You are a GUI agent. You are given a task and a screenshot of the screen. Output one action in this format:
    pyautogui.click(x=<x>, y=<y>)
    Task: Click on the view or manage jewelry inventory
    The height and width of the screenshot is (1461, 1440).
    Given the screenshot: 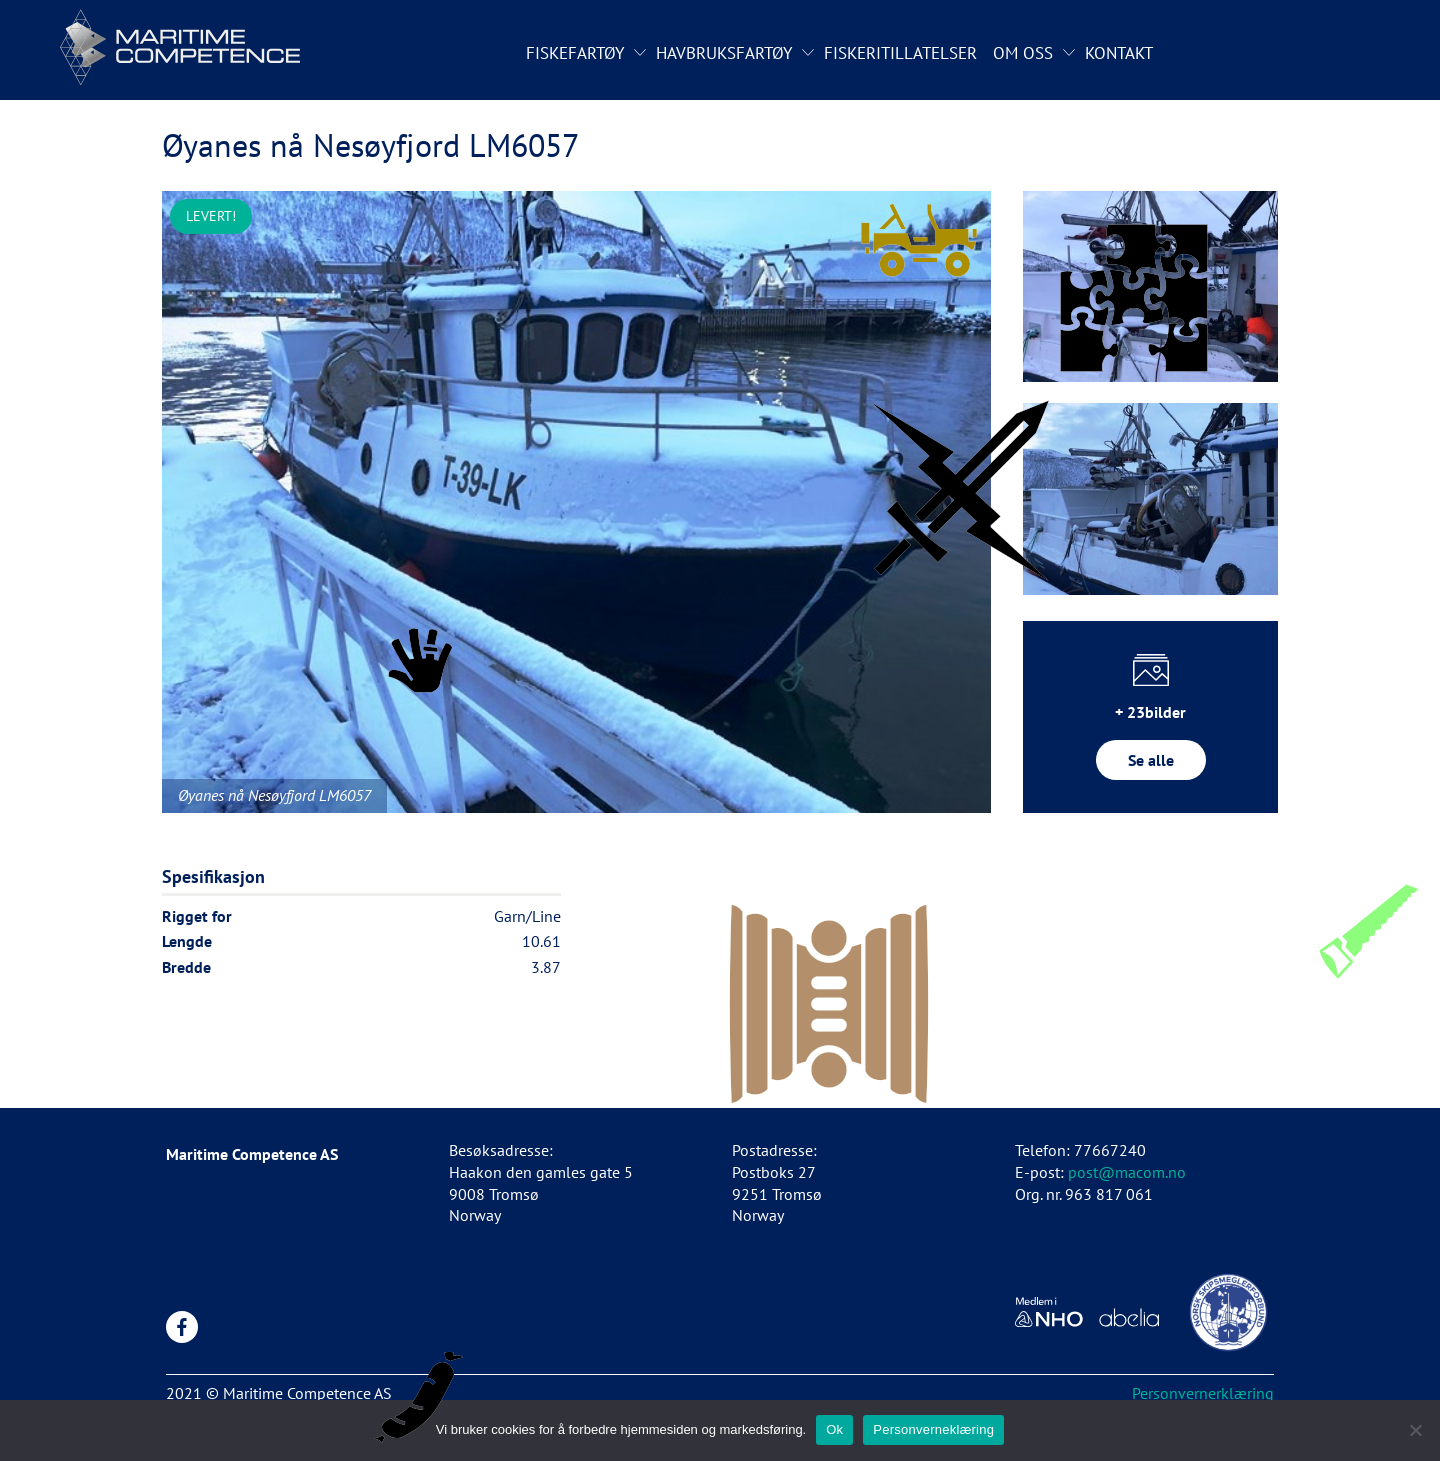 What is the action you would take?
    pyautogui.click(x=420, y=660)
    